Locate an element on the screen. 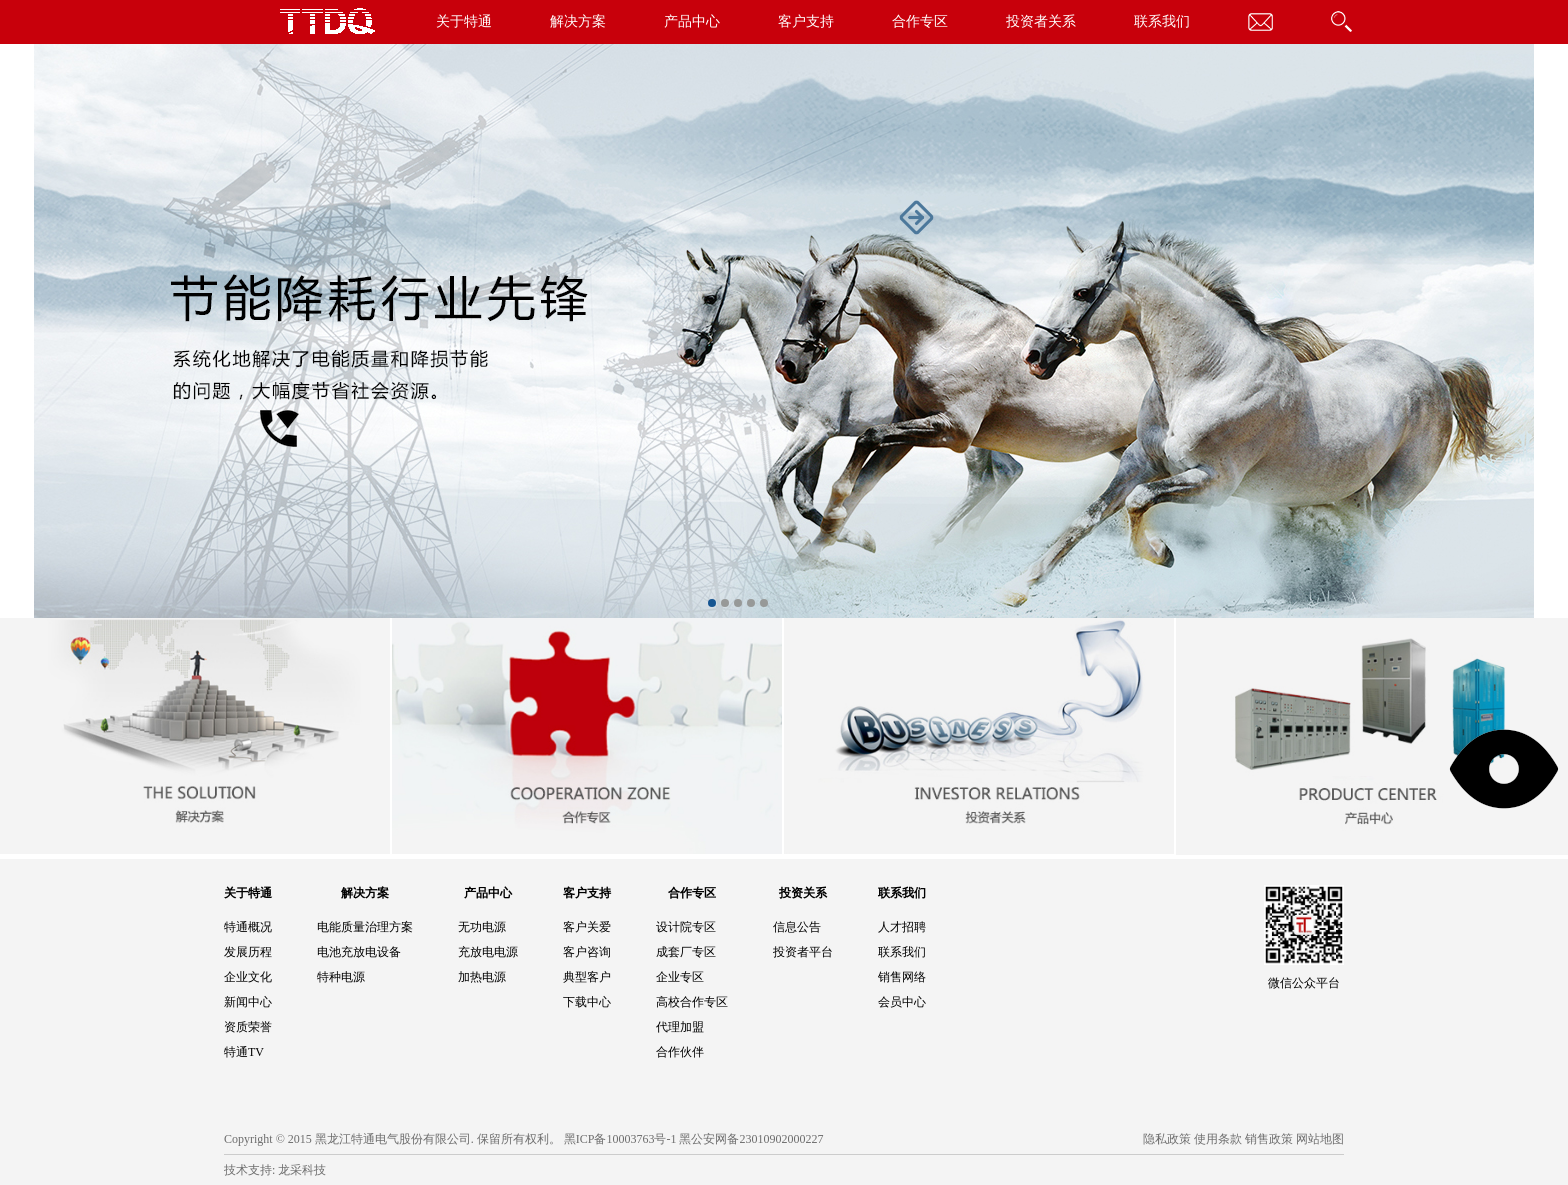  enable wifi calling feature is located at coordinates (278, 428).